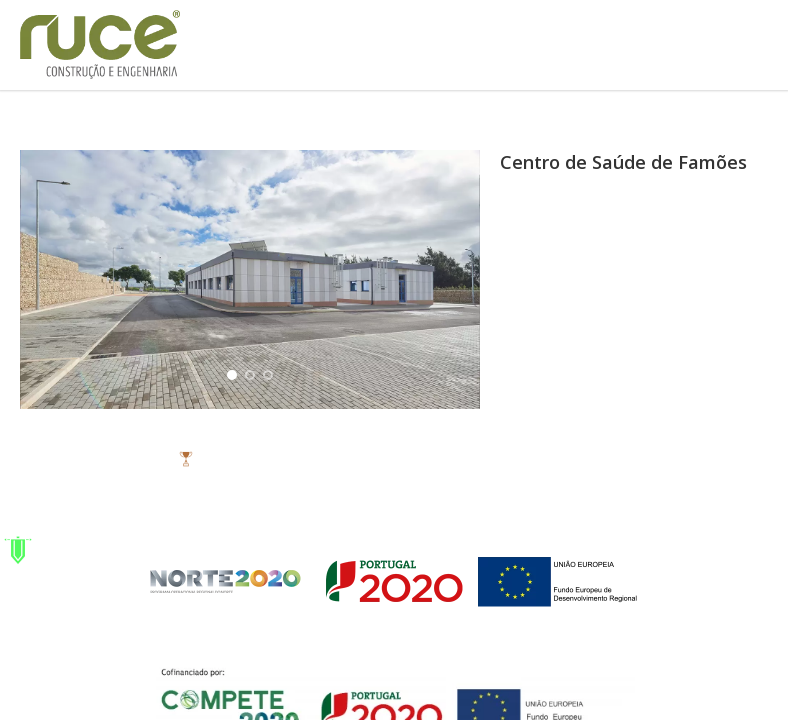  Describe the element at coordinates (186, 459) in the screenshot. I see `view achievements or awards` at that location.